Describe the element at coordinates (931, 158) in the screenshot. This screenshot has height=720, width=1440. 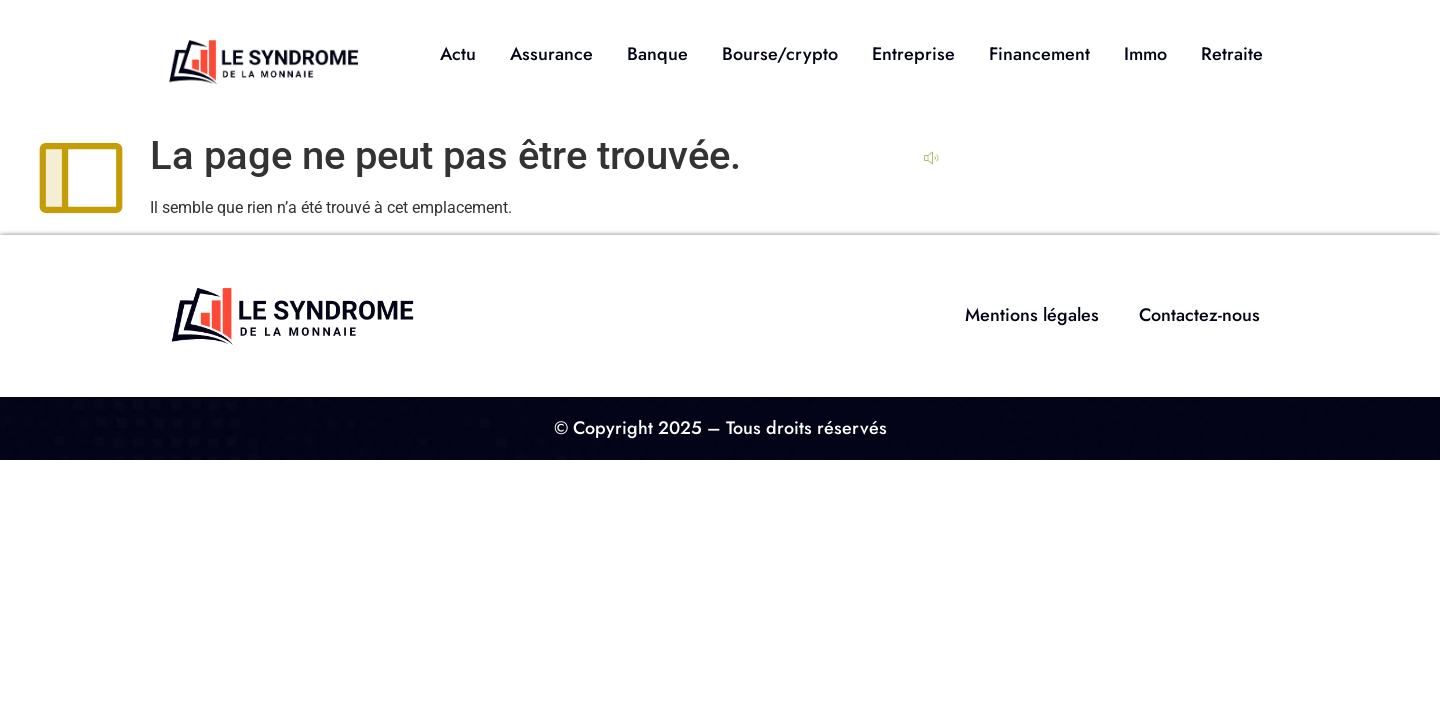
I see `volume is set to high` at that location.